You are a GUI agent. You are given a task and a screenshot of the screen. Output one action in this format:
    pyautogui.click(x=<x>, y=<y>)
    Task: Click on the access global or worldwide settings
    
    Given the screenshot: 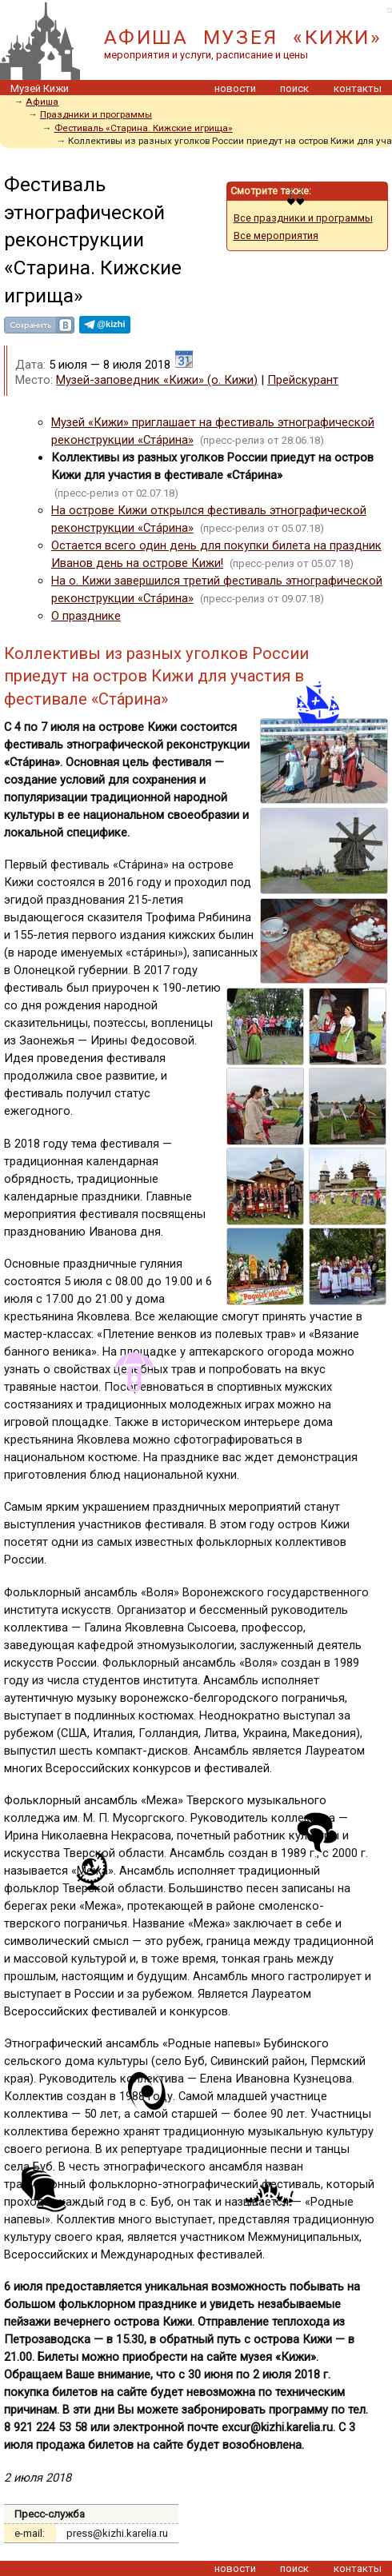 What is the action you would take?
    pyautogui.click(x=91, y=1871)
    